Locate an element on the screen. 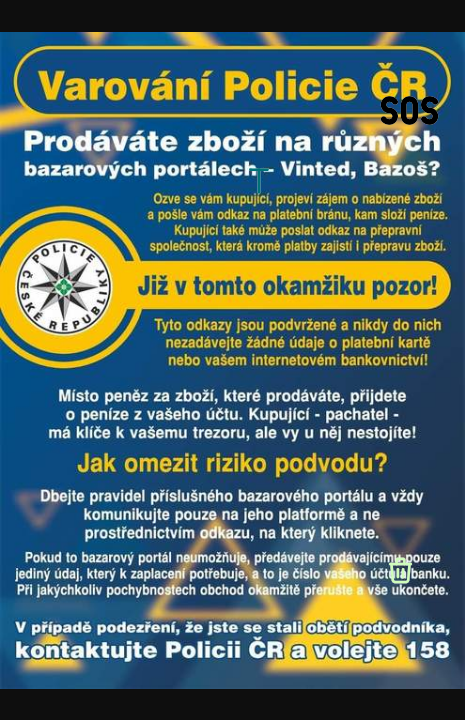 Image resolution: width=465 pixels, height=720 pixels. delete selected item is located at coordinates (400, 570).